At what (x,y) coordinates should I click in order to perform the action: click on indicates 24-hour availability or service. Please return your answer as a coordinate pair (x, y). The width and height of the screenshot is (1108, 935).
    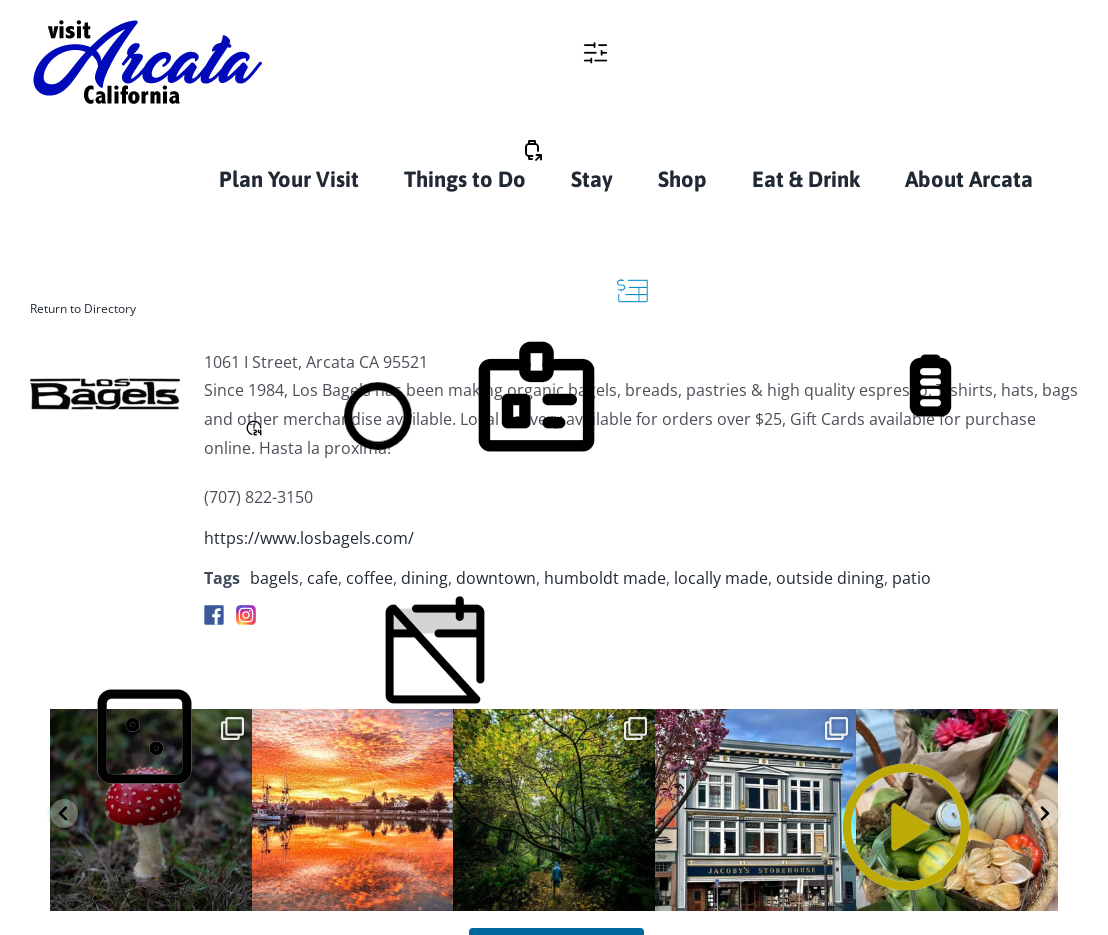
    Looking at the image, I should click on (254, 428).